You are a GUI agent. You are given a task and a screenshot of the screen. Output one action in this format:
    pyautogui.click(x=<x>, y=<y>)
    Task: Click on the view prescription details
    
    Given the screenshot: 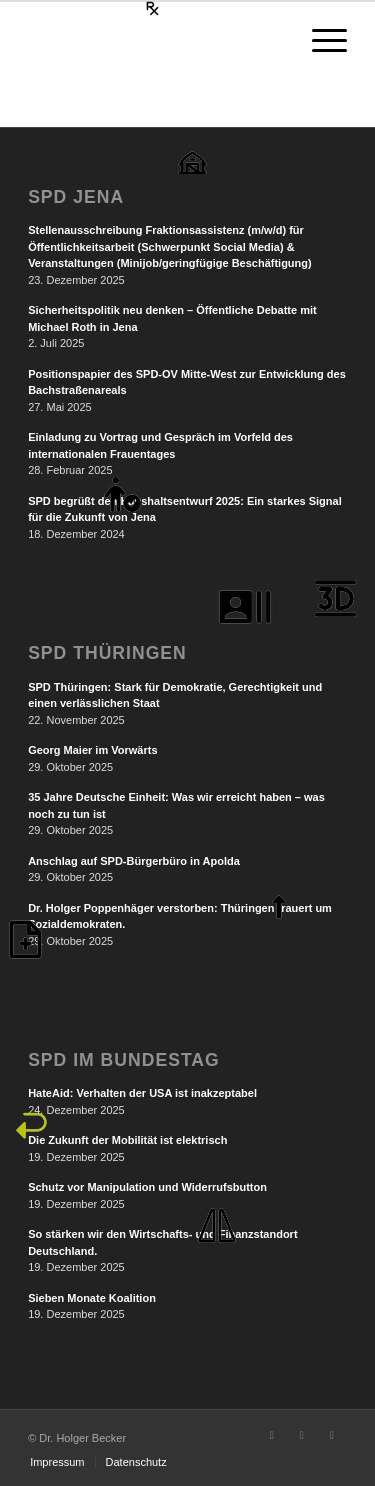 What is the action you would take?
    pyautogui.click(x=152, y=8)
    